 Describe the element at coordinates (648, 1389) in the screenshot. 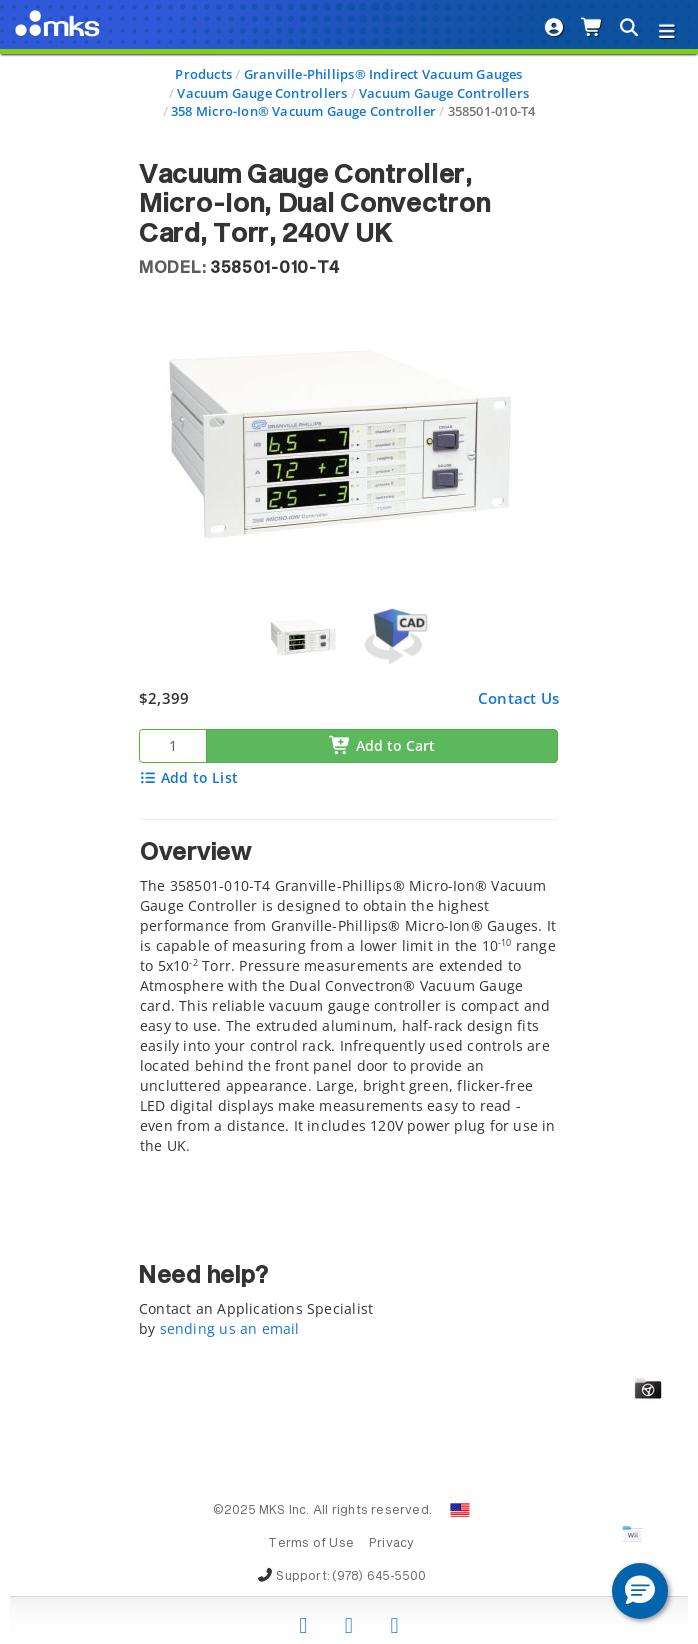

I see `open actix web framework project folder` at that location.